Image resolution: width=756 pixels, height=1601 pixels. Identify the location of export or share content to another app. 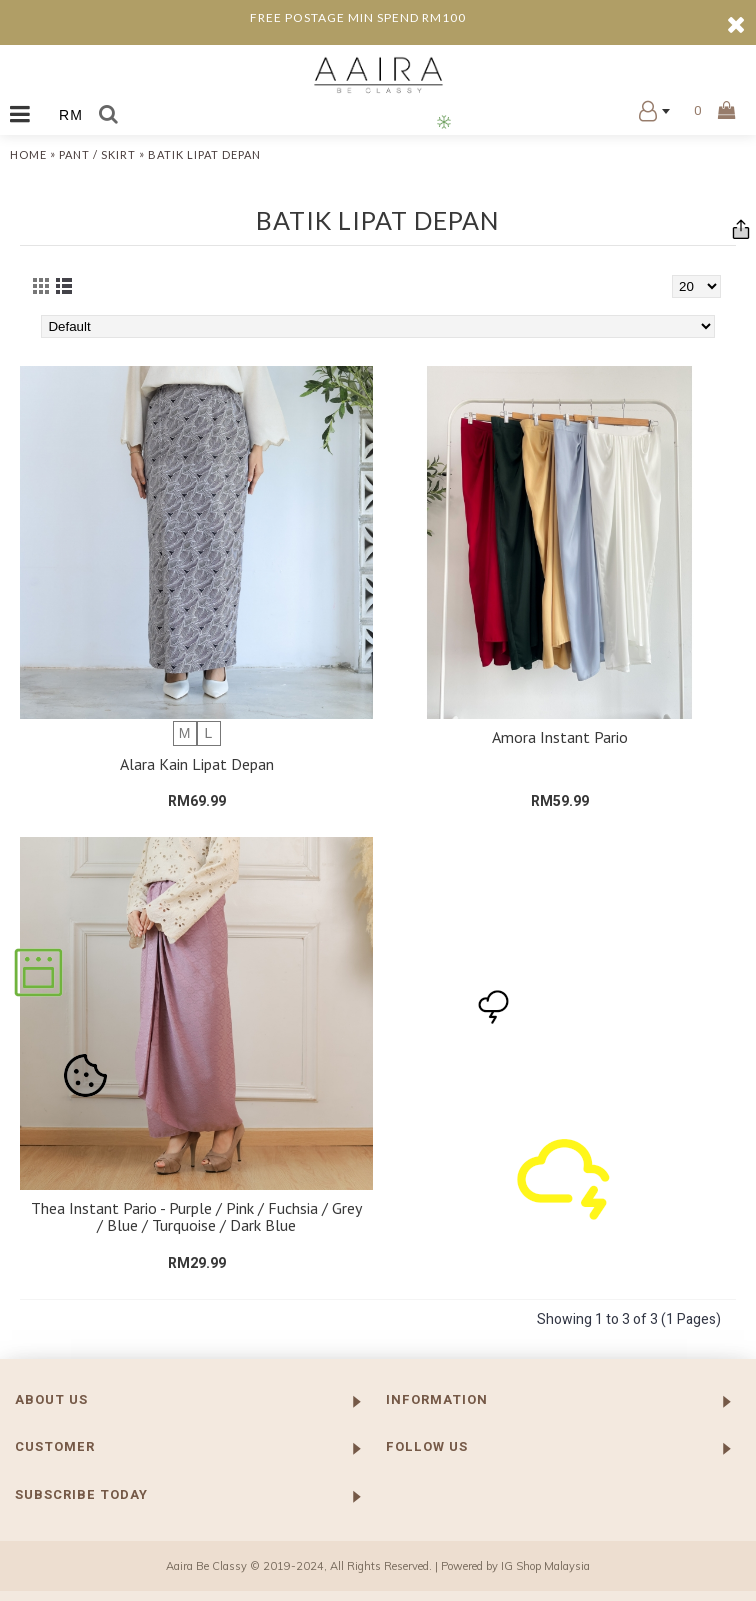
(741, 230).